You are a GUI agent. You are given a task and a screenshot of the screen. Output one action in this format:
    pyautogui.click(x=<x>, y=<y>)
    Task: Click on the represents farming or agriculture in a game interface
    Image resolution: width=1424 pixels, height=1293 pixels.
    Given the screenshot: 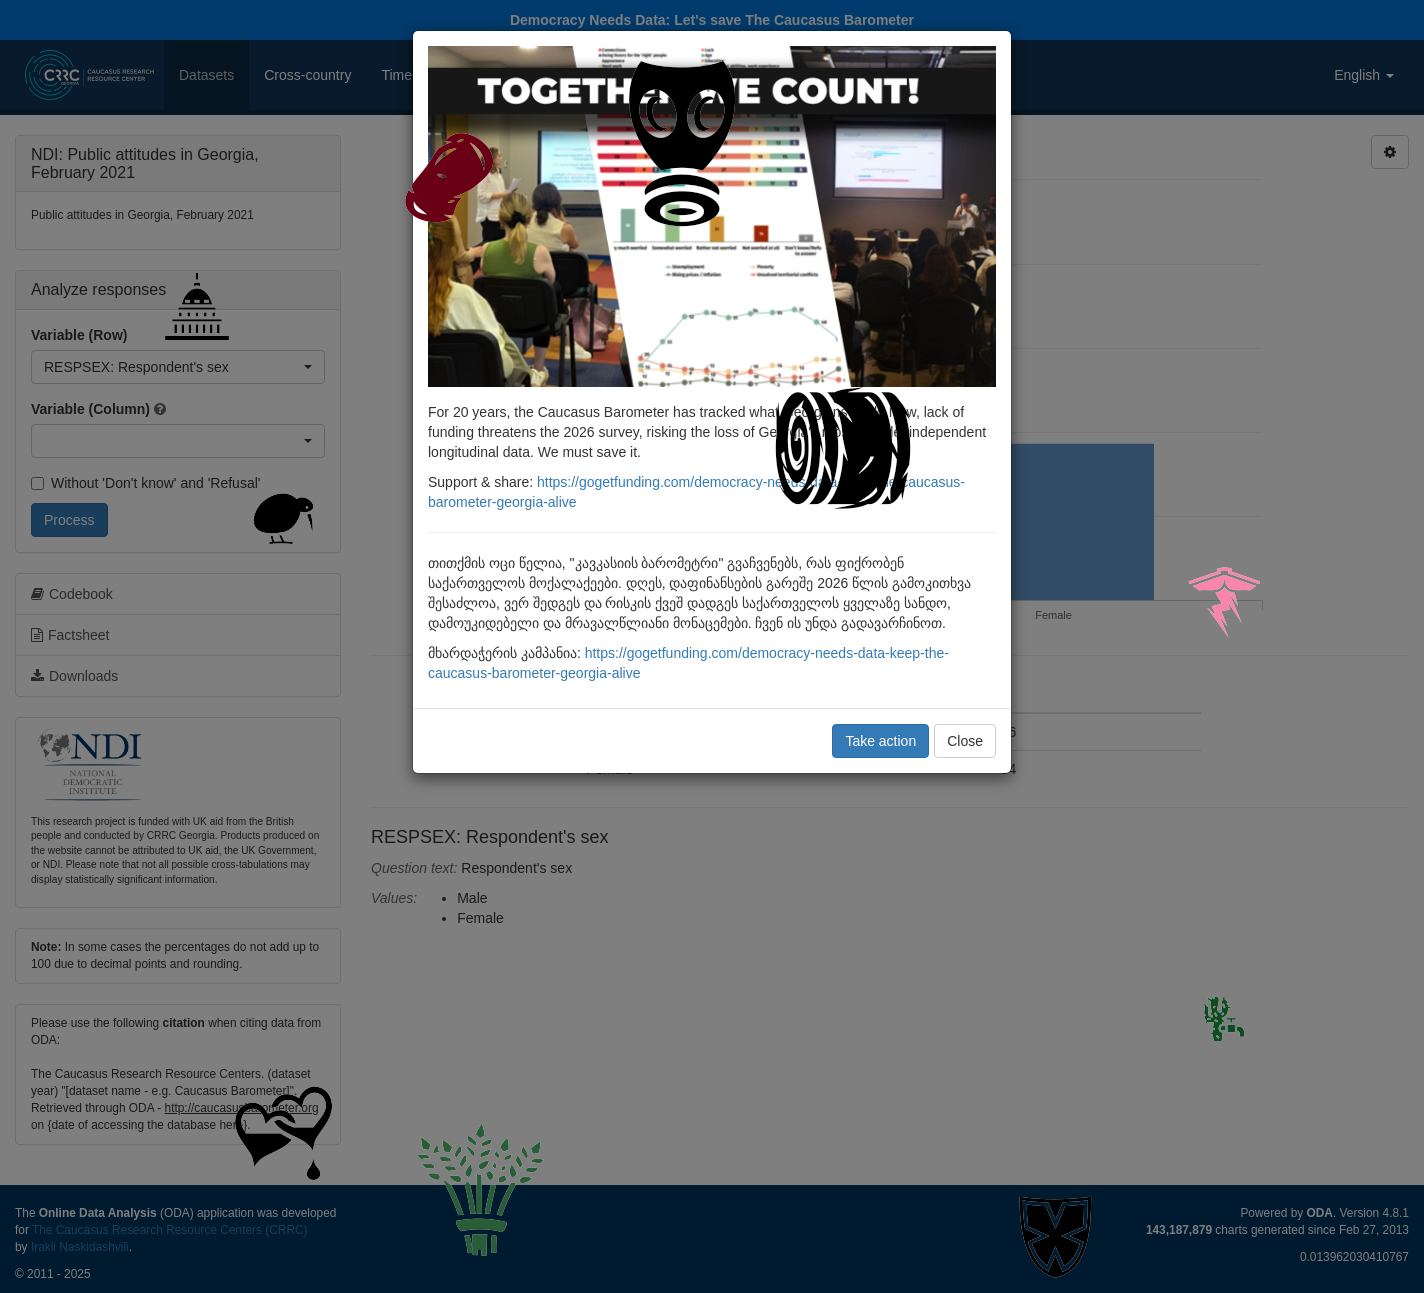 What is the action you would take?
    pyautogui.click(x=480, y=1189)
    